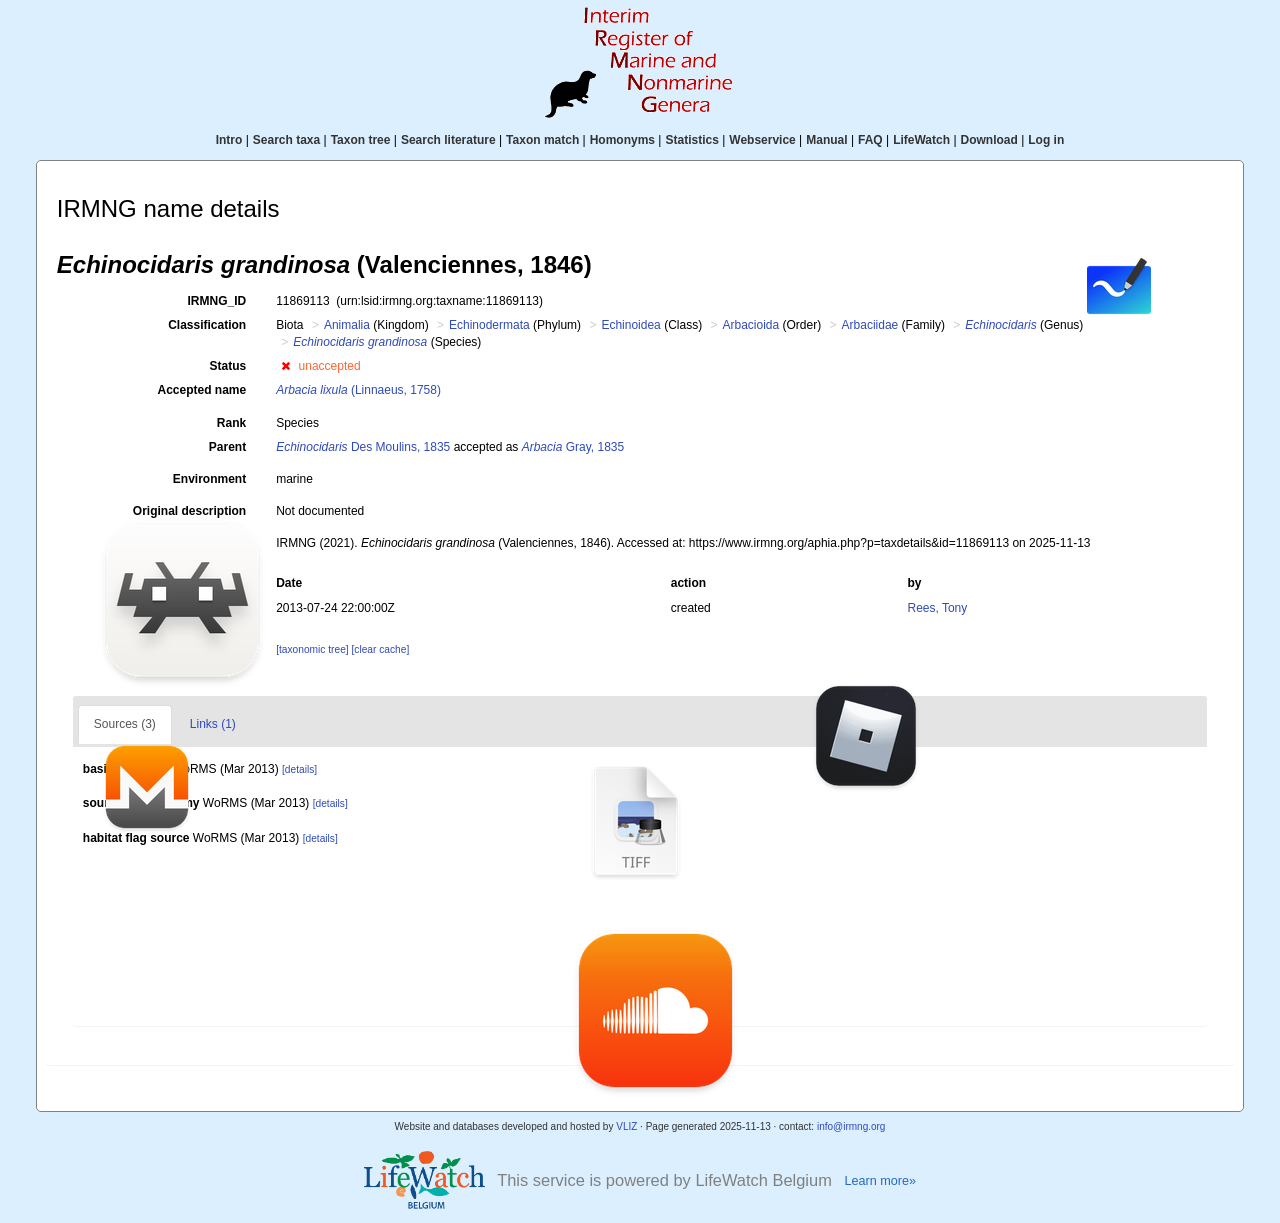  I want to click on a tiff image file, so click(636, 823).